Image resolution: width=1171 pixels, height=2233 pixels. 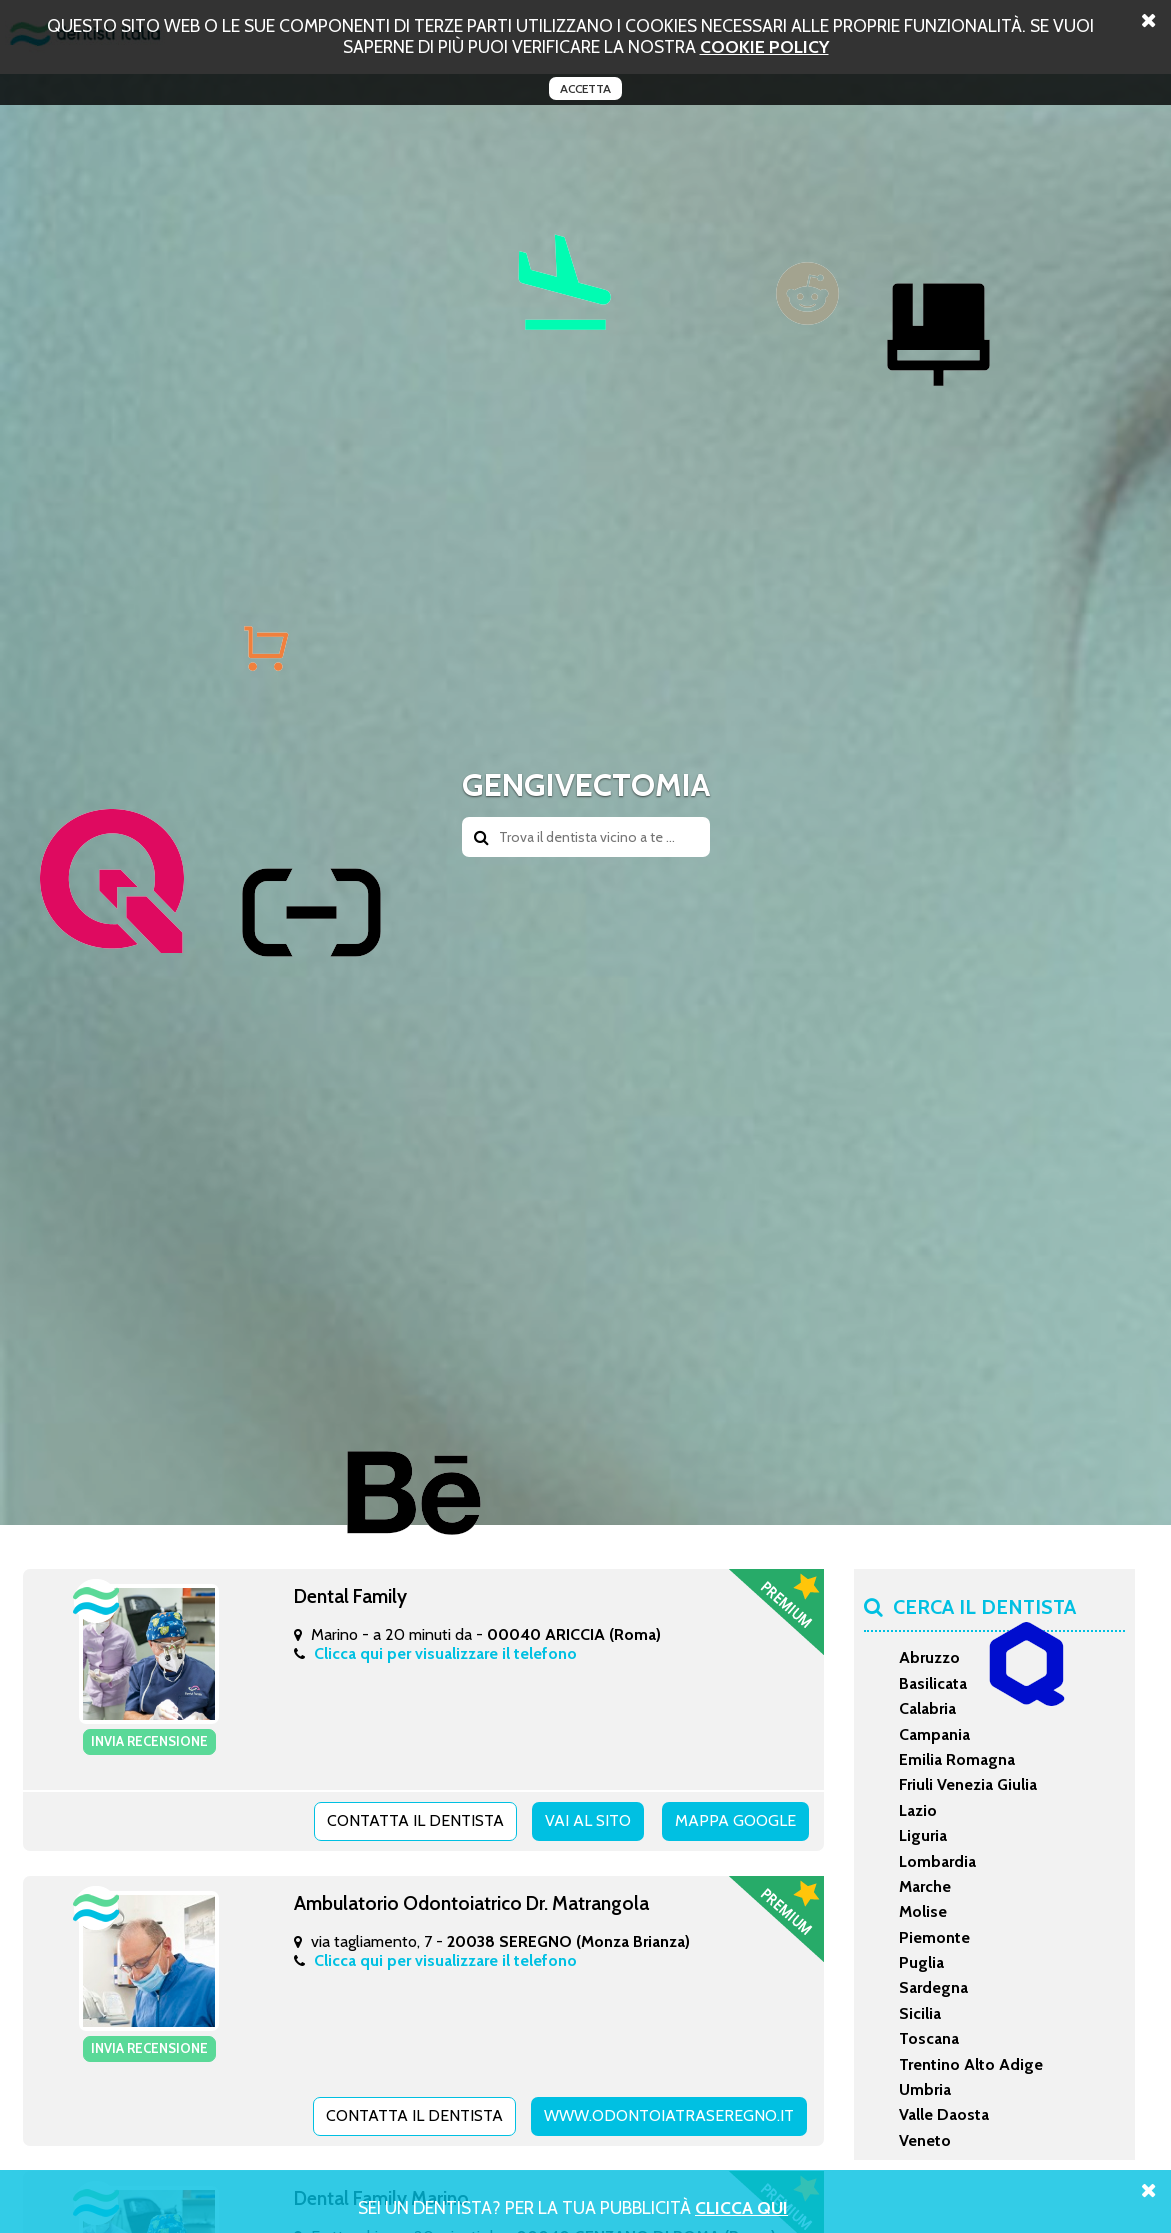 I want to click on access brush or painting tools, so click(x=938, y=329).